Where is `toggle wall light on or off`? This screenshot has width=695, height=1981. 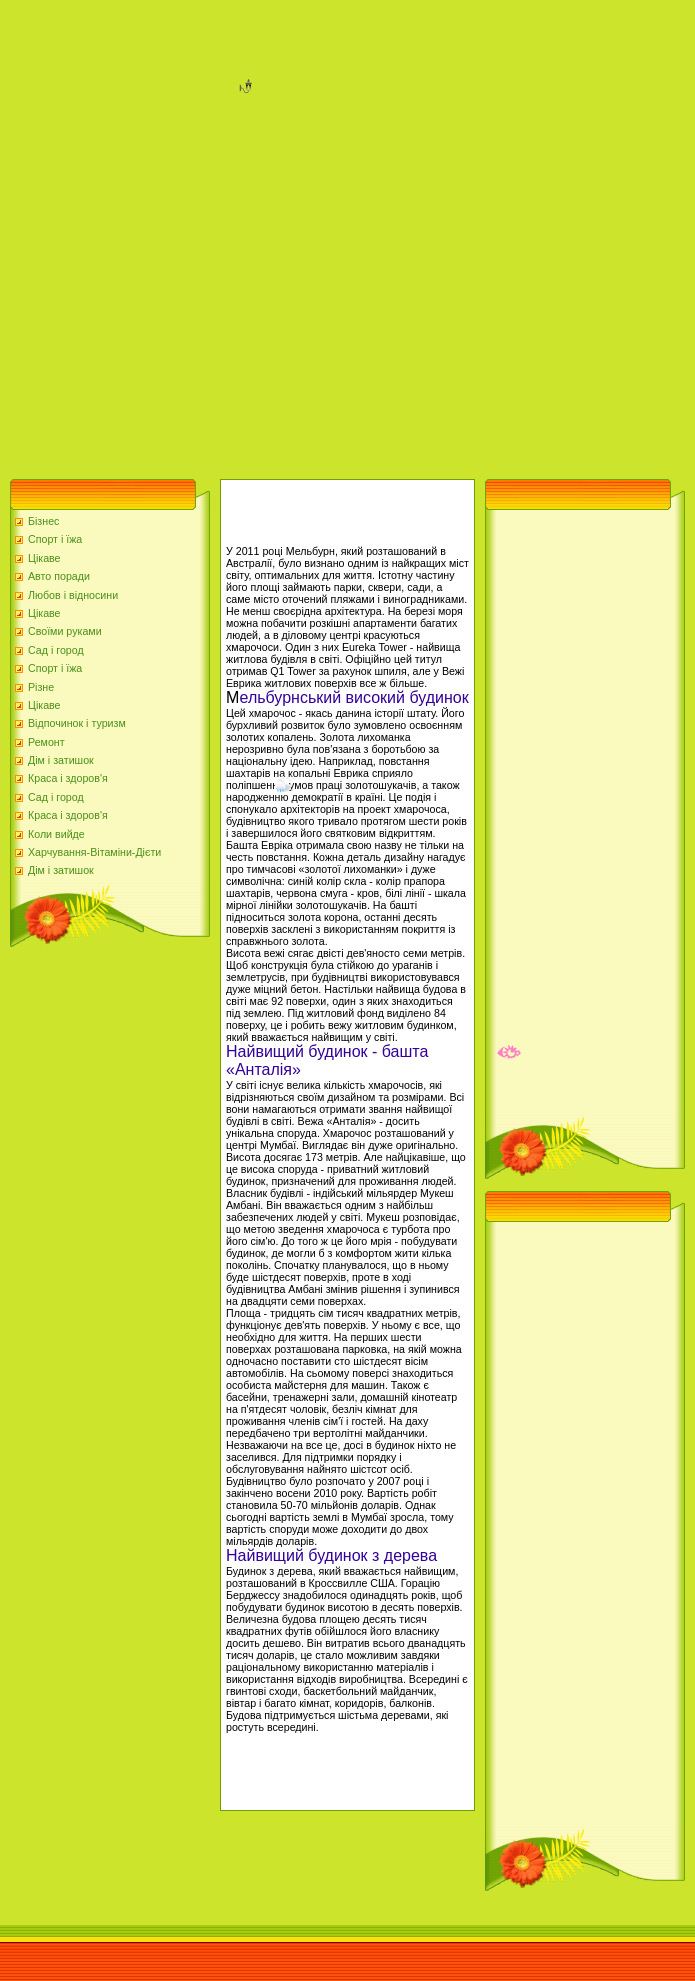 toggle wall light on or off is located at coordinates (247, 86).